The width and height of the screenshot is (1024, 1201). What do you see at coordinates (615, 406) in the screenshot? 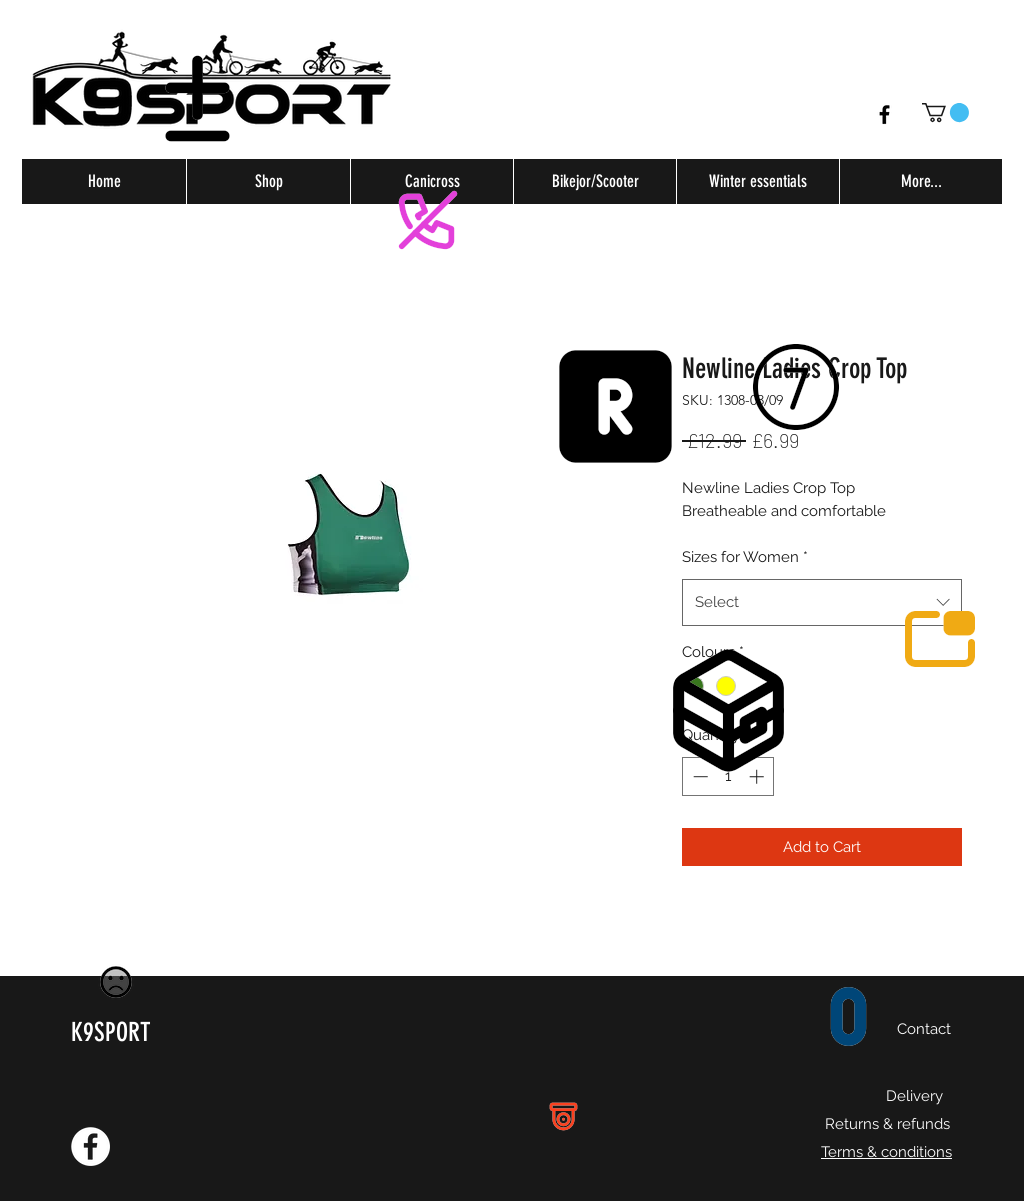
I see `indicates a rating or review section` at bounding box center [615, 406].